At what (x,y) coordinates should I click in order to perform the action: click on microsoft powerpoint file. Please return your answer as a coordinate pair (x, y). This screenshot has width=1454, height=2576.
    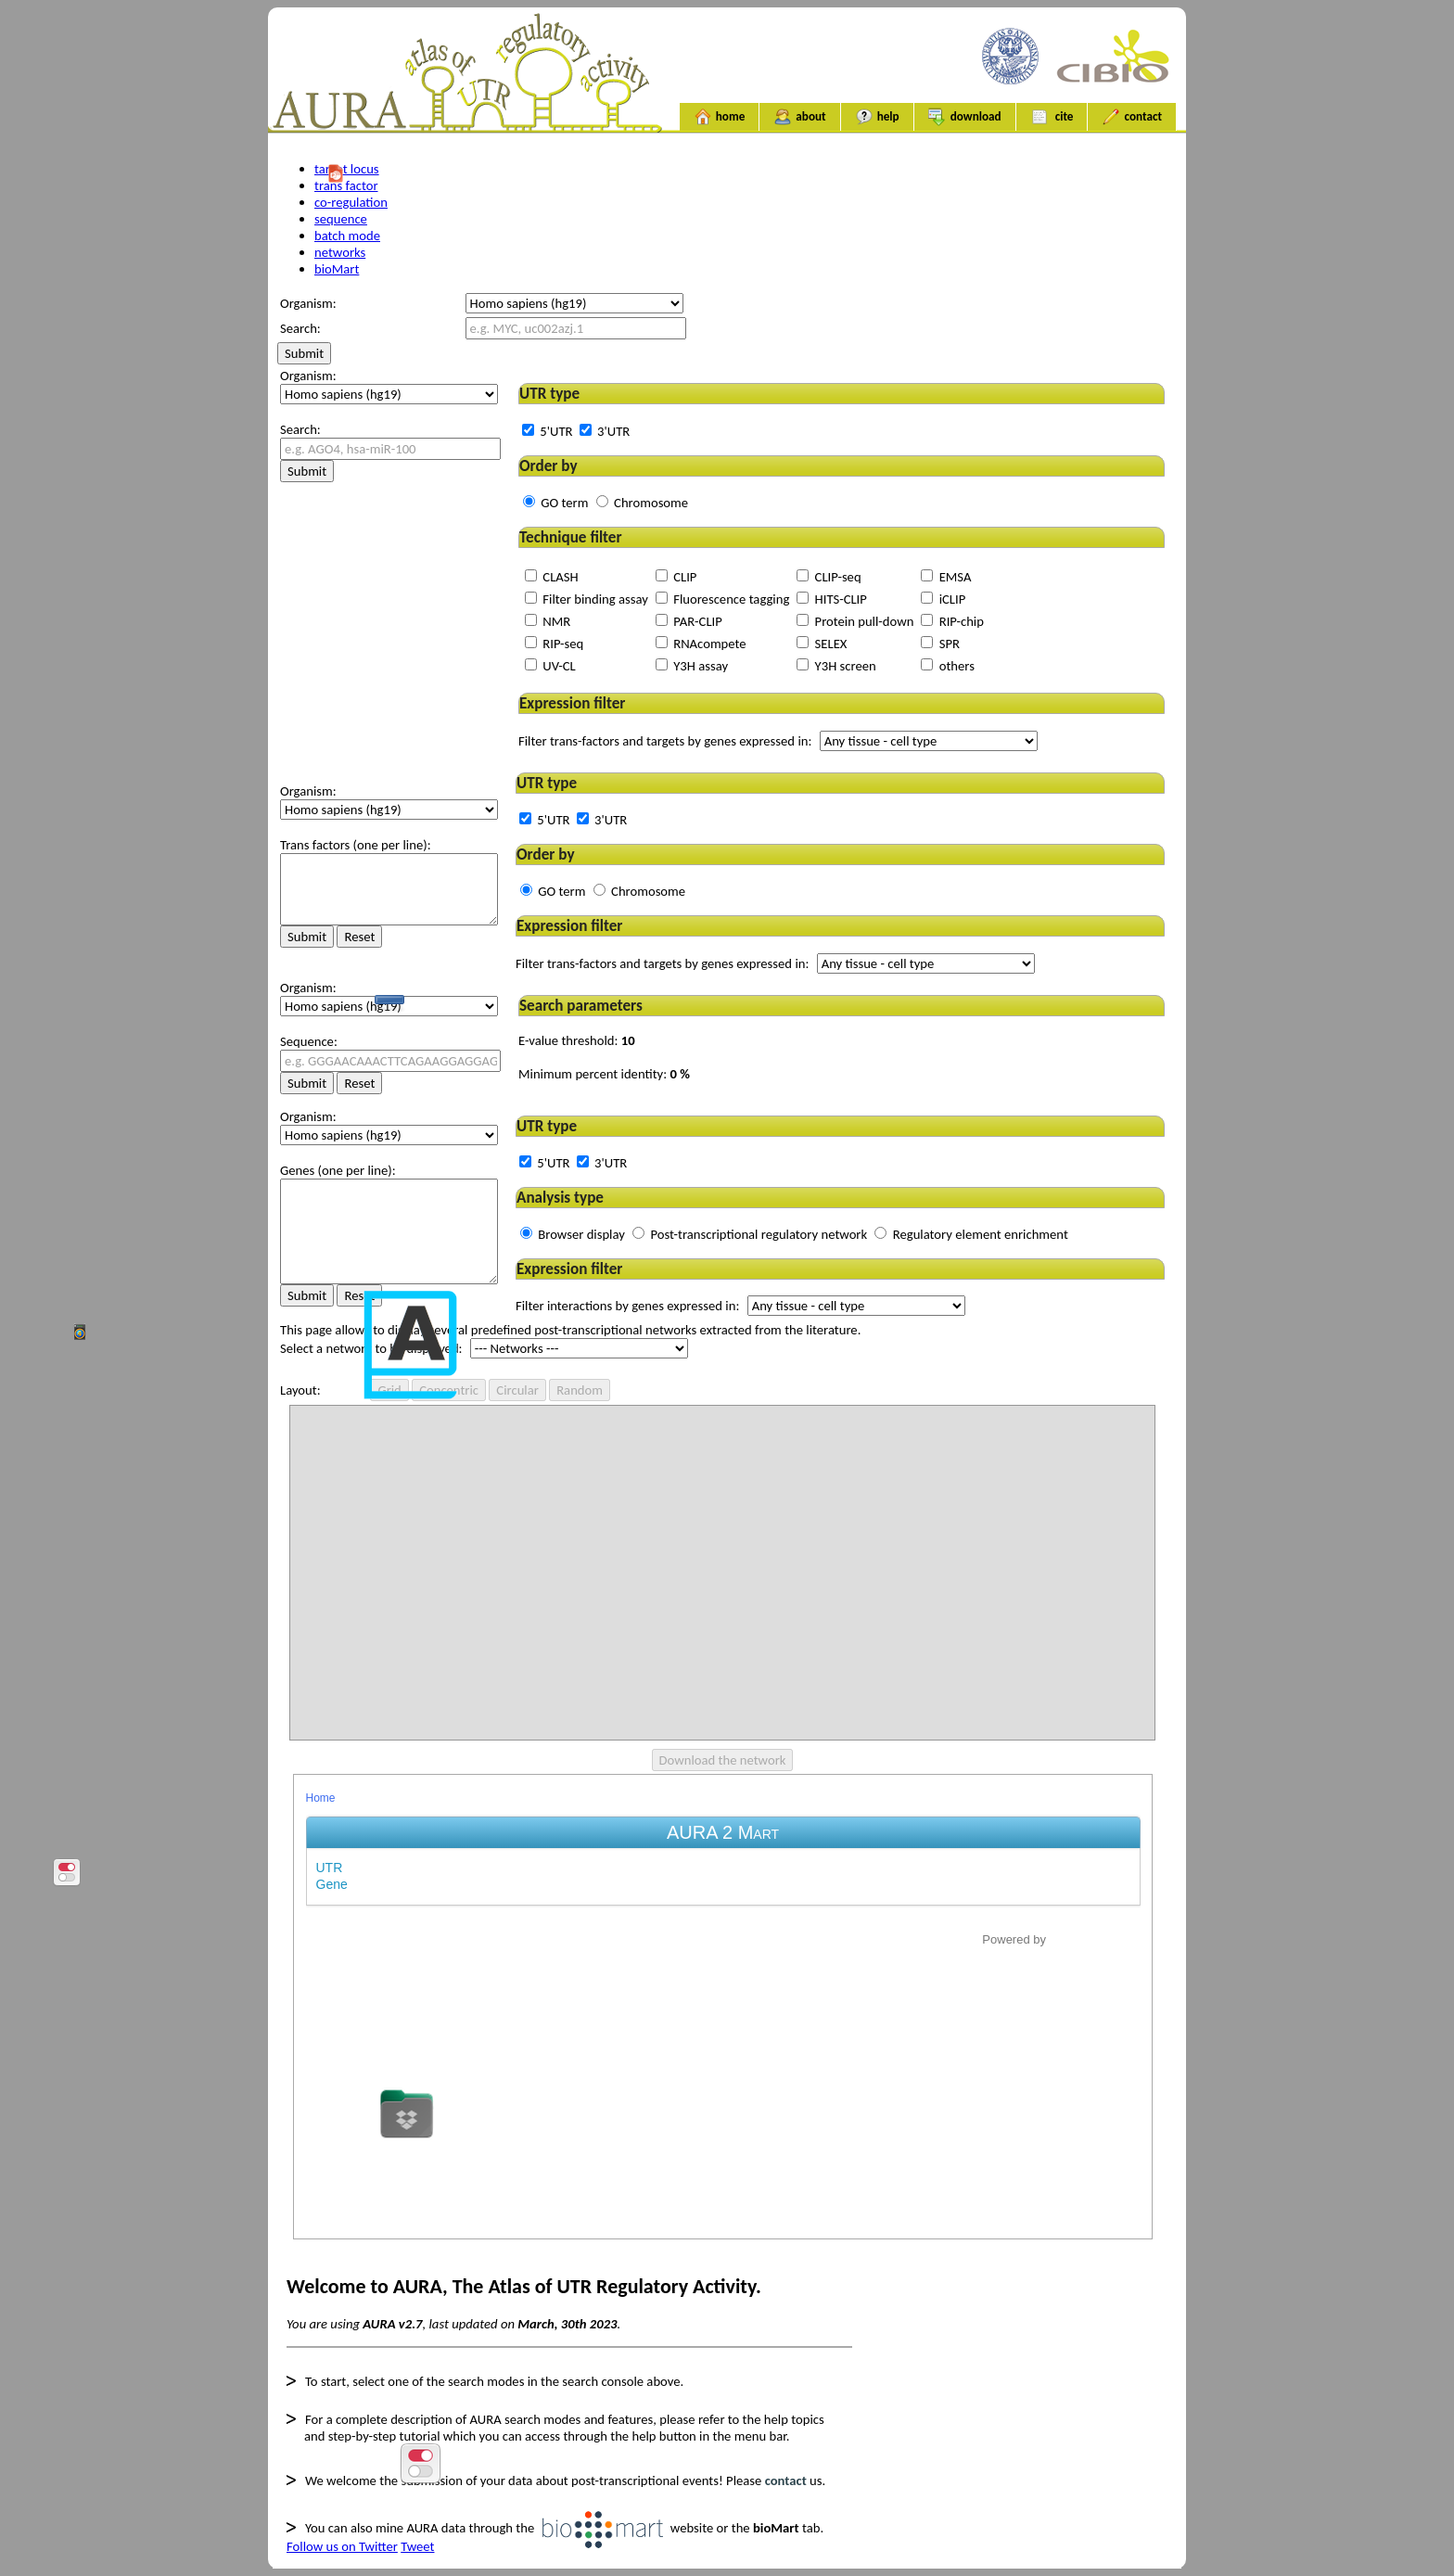
    Looking at the image, I should click on (336, 173).